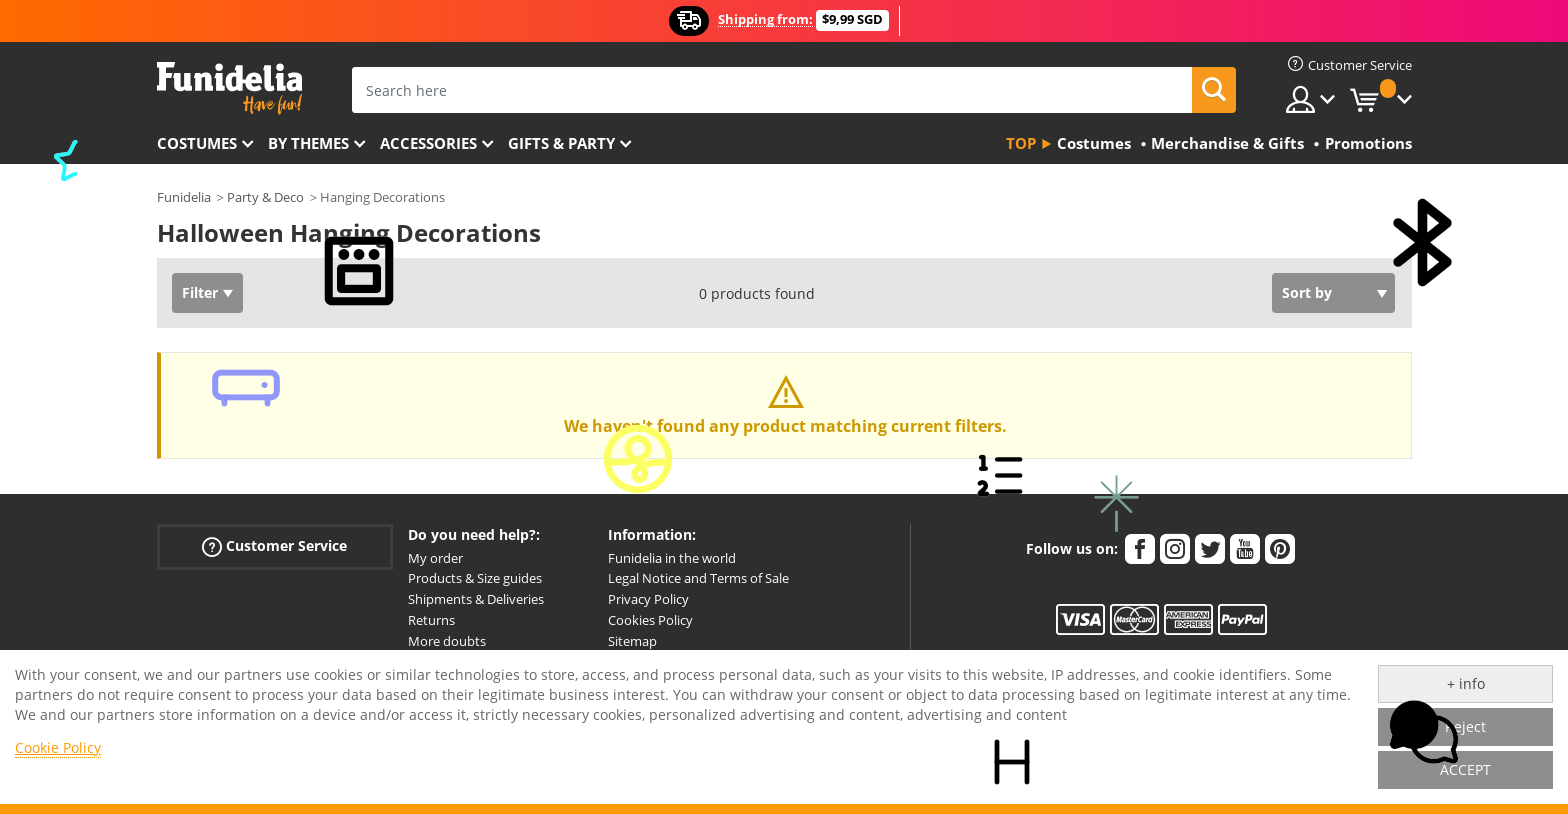  What do you see at coordinates (1116, 503) in the screenshot?
I see `link to linktree profile` at bounding box center [1116, 503].